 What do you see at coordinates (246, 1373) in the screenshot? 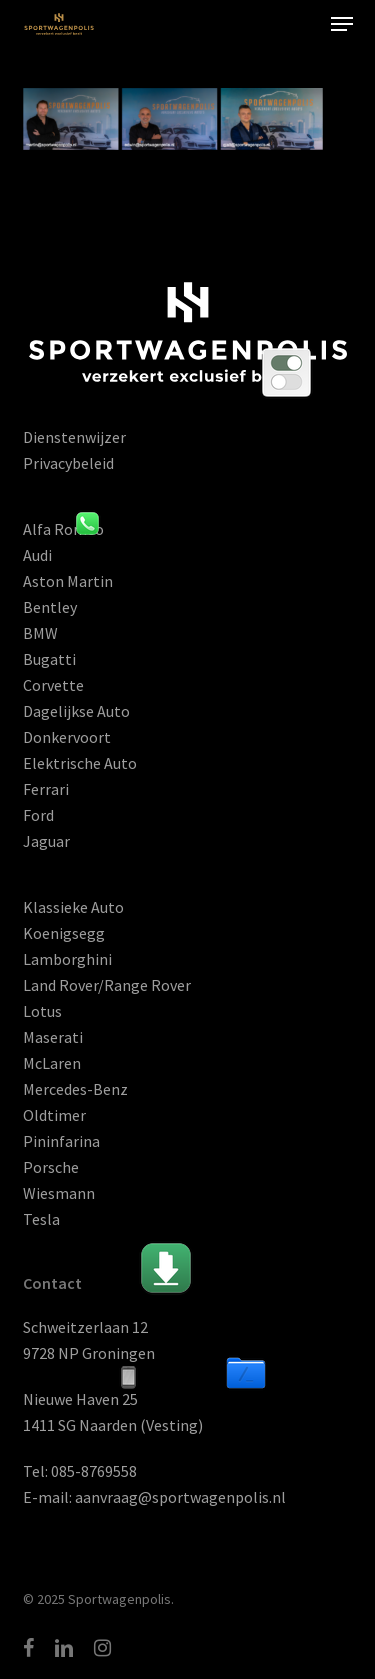
I see `access the root directory of your file system` at bounding box center [246, 1373].